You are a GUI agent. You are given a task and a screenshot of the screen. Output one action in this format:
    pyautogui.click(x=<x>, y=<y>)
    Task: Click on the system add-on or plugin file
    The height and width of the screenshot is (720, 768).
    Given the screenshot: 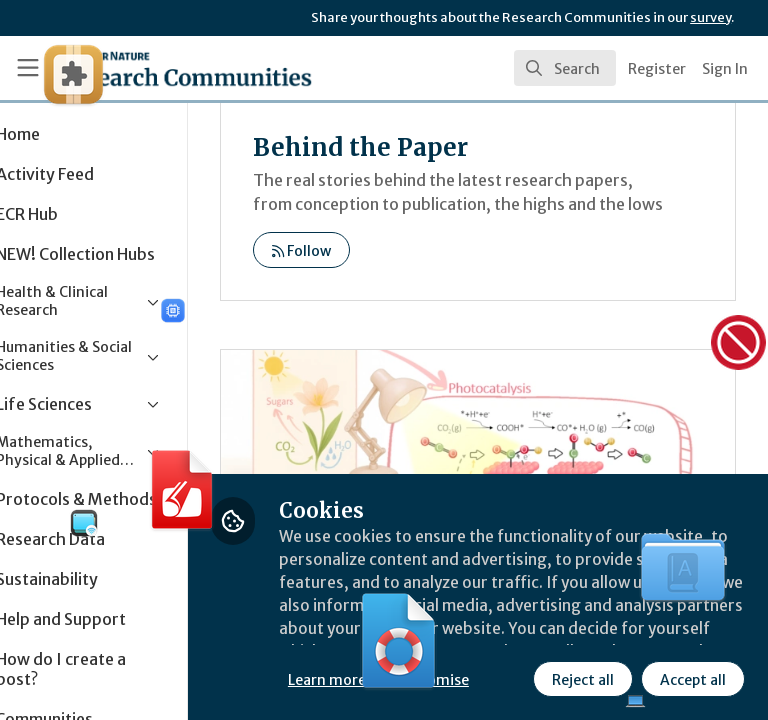 What is the action you would take?
    pyautogui.click(x=73, y=75)
    